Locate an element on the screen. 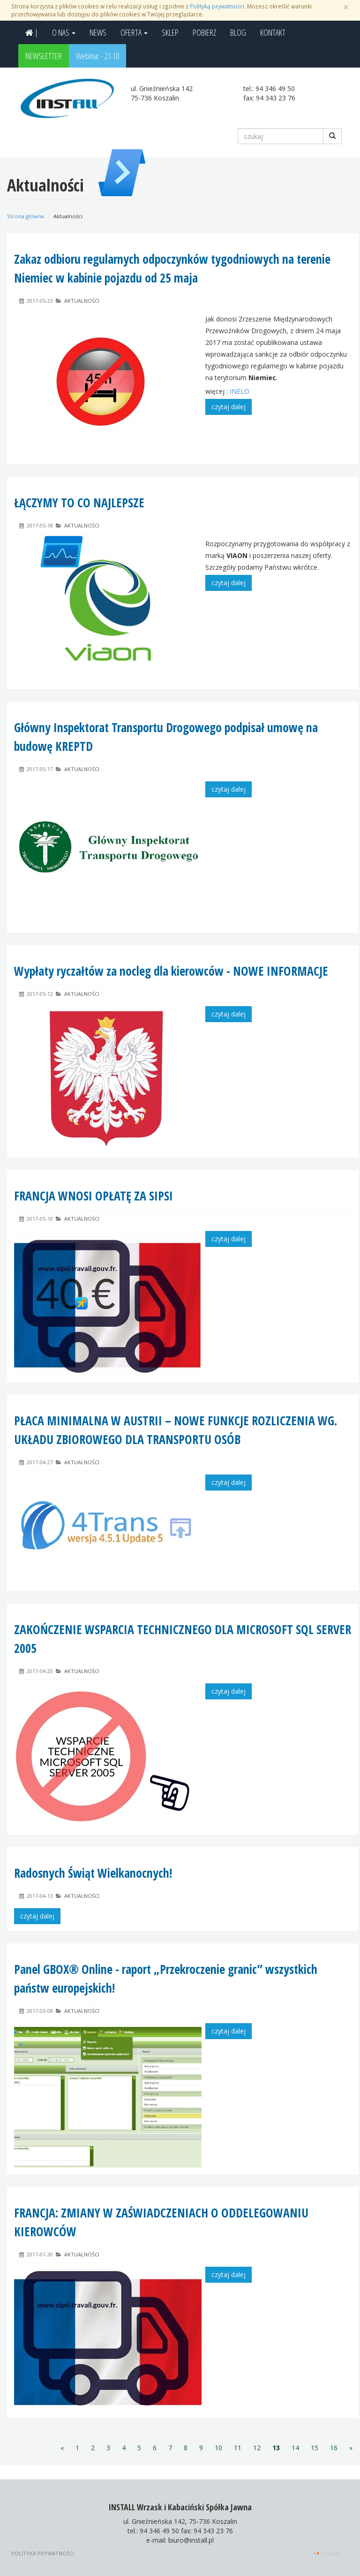 The width and height of the screenshot is (360, 2576). open the scripts application is located at coordinates (122, 173).